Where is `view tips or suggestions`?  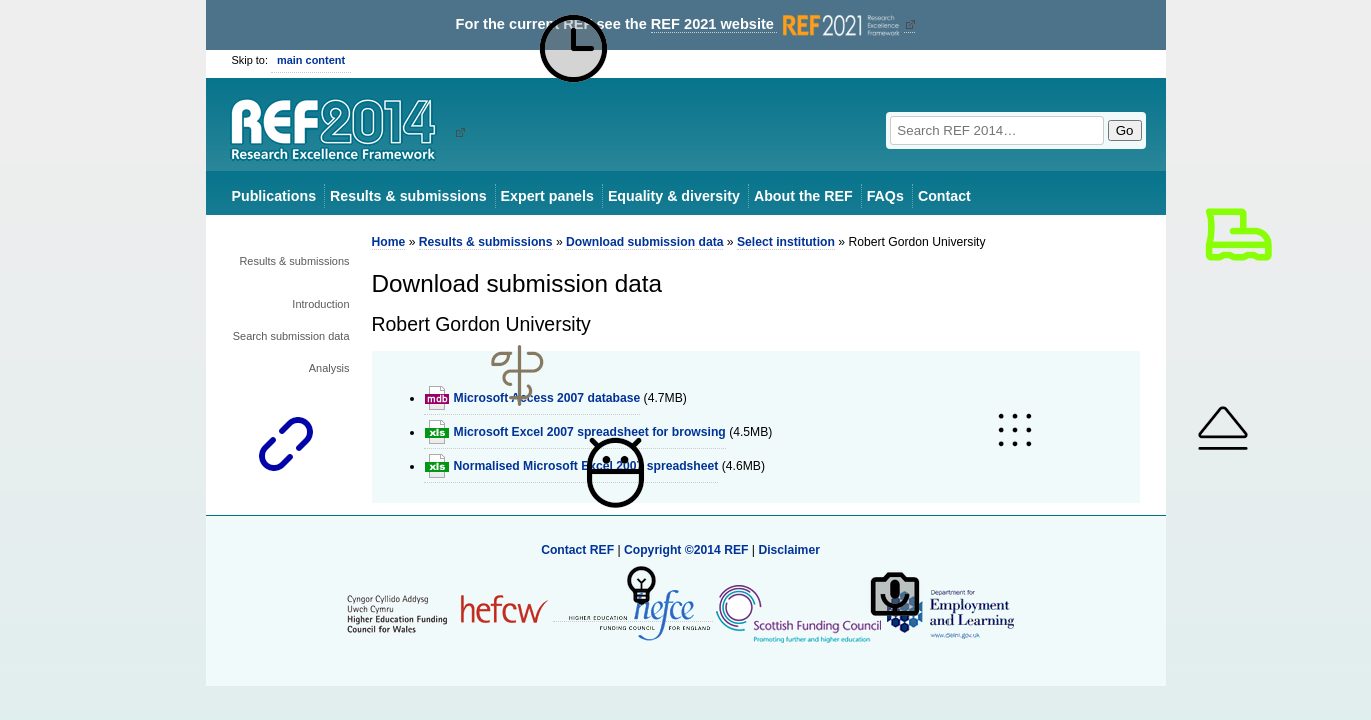 view tips or suggestions is located at coordinates (641, 584).